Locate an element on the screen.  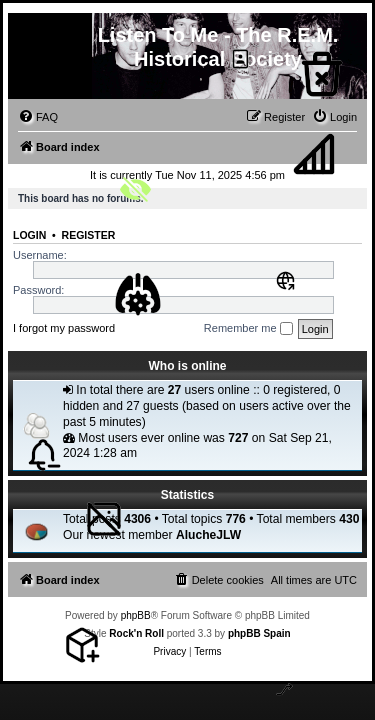
hide password or sensitive content is located at coordinates (135, 189).